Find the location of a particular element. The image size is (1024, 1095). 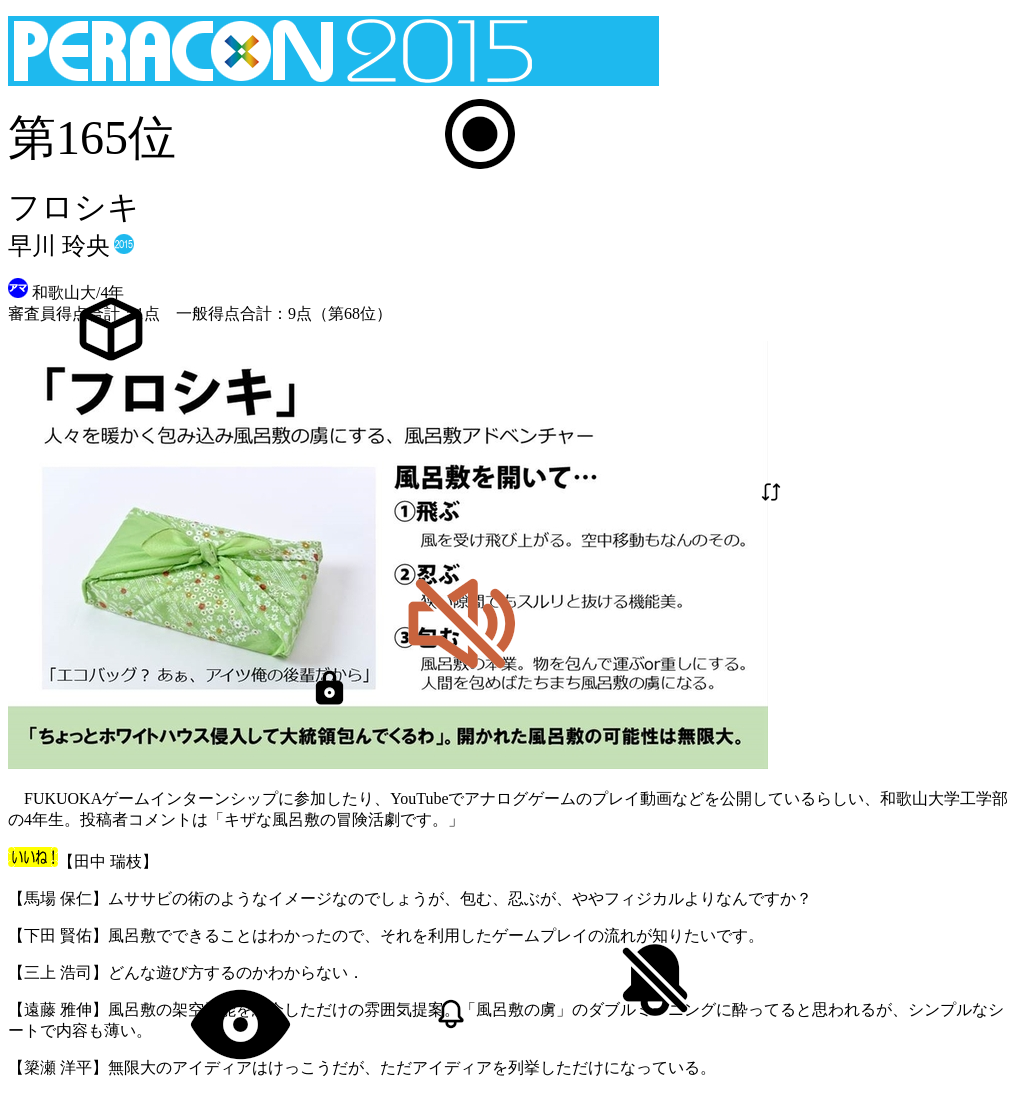

flip or mirror content horizontally is located at coordinates (771, 492).